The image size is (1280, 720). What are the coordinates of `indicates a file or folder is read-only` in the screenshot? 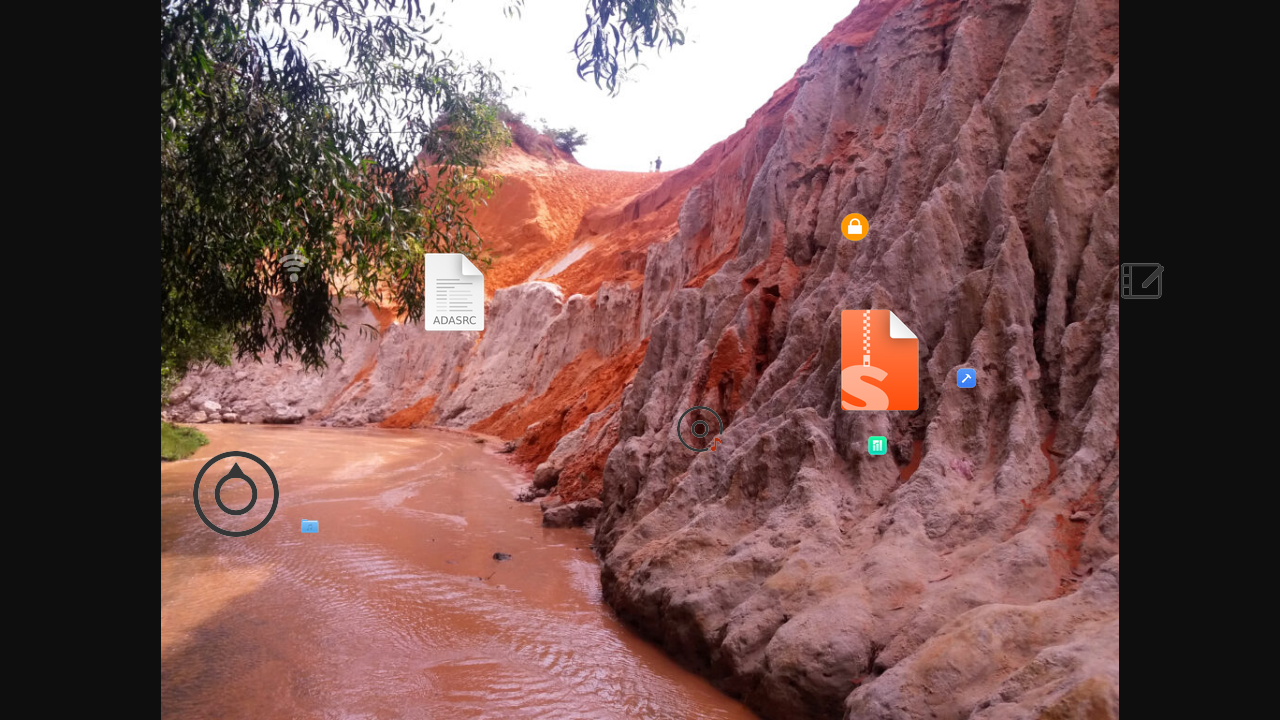 It's located at (855, 227).